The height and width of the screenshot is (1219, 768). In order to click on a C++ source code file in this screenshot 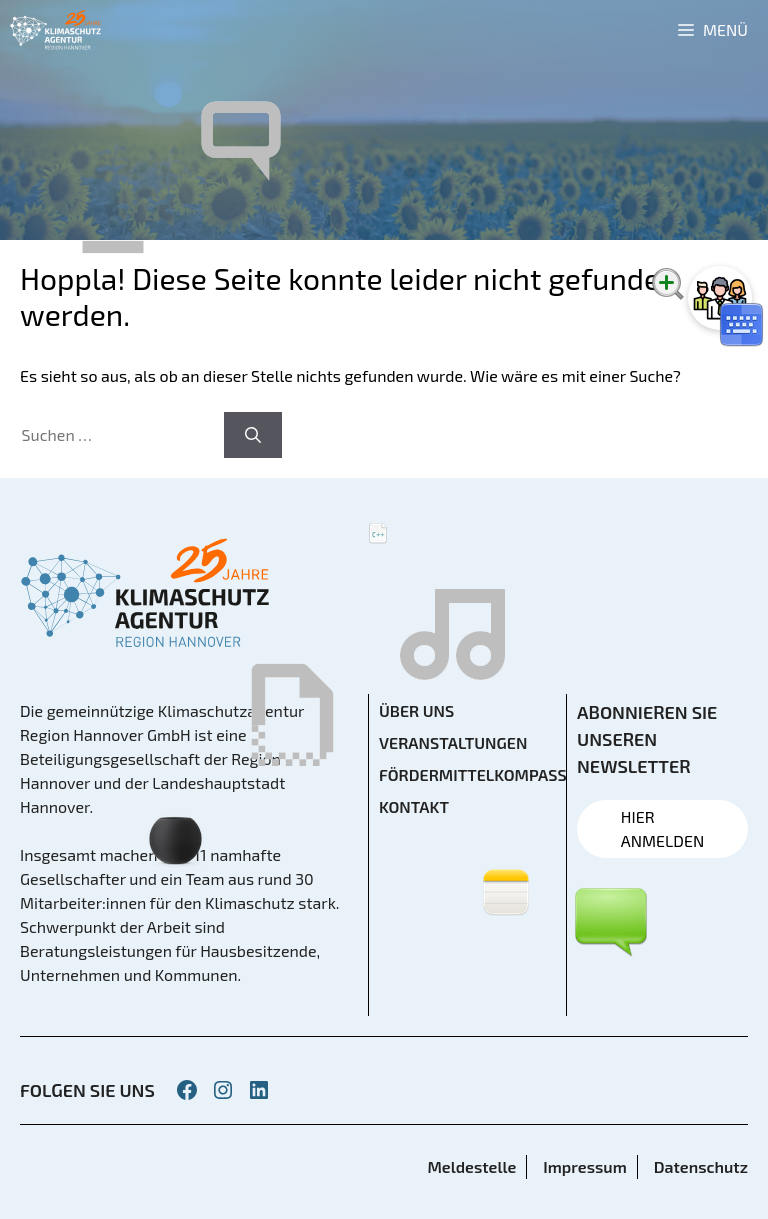, I will do `click(378, 533)`.